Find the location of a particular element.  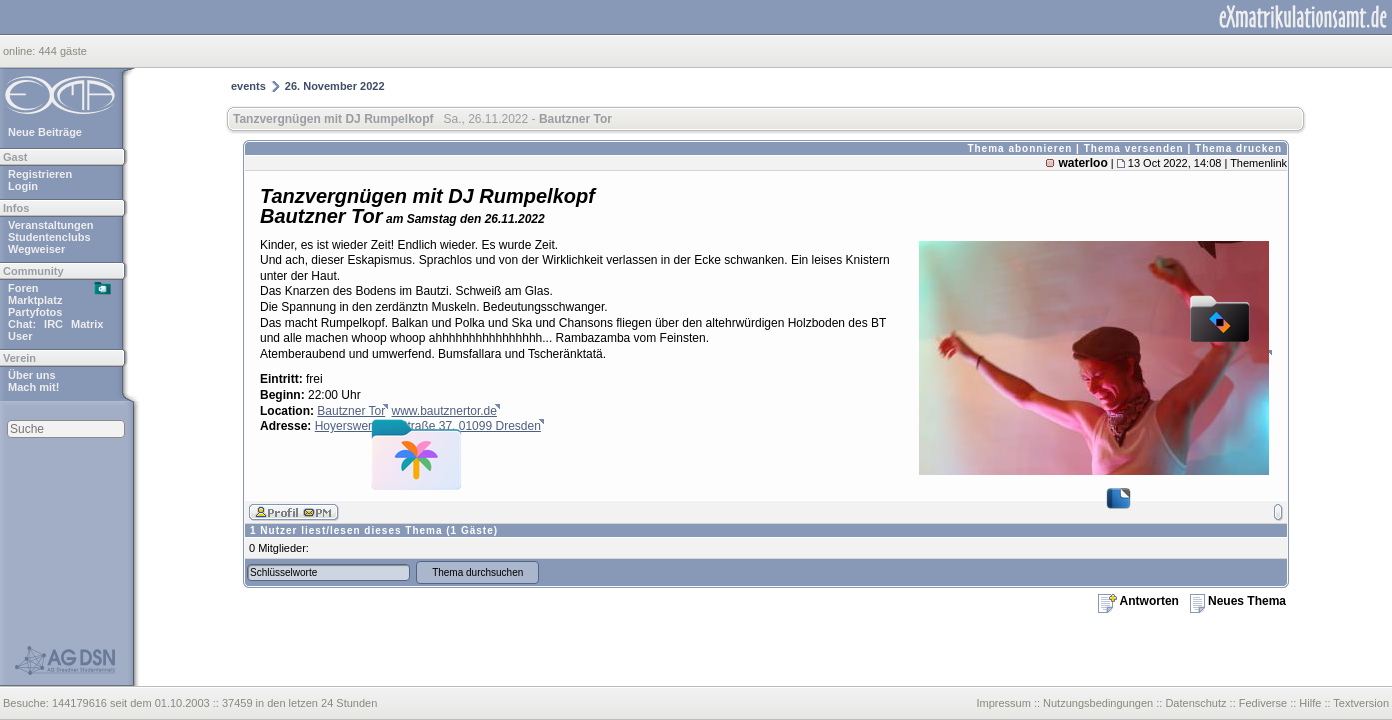

change desktop wallpaper settings is located at coordinates (1118, 497).